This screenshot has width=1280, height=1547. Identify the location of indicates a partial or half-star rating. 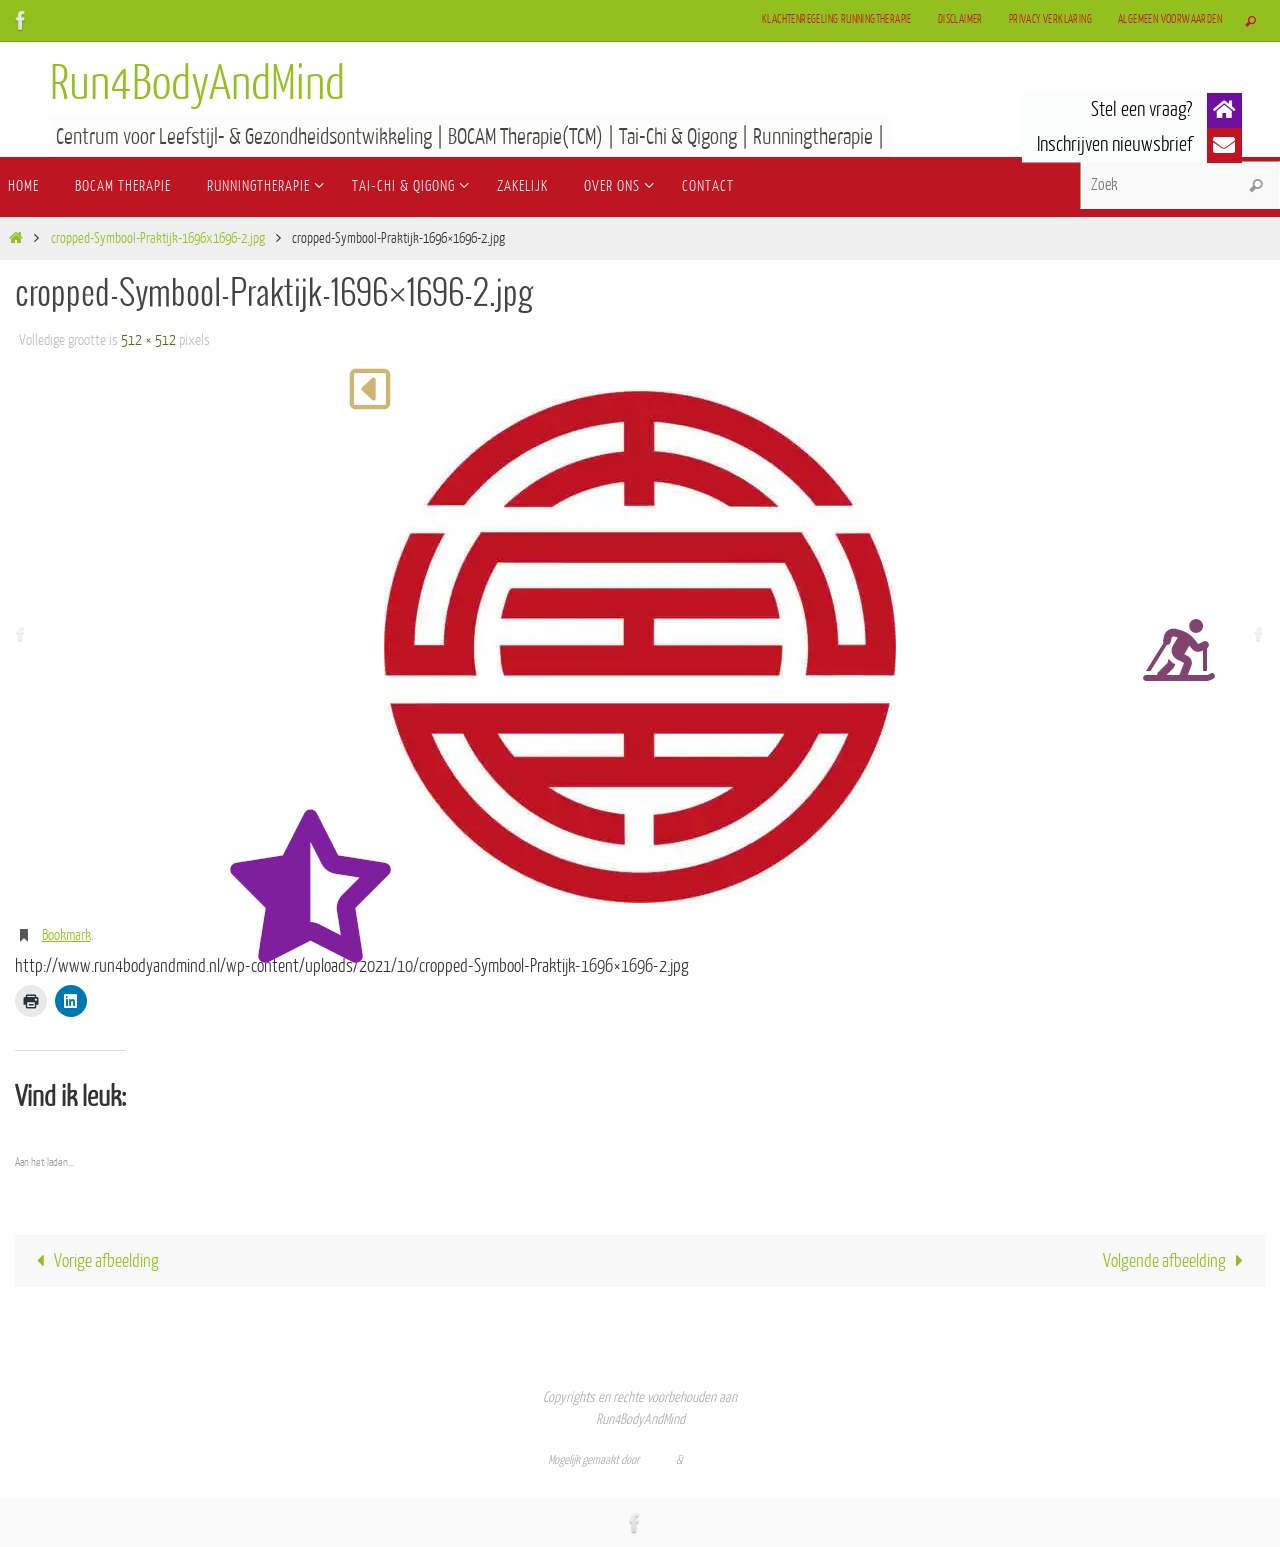
(310, 893).